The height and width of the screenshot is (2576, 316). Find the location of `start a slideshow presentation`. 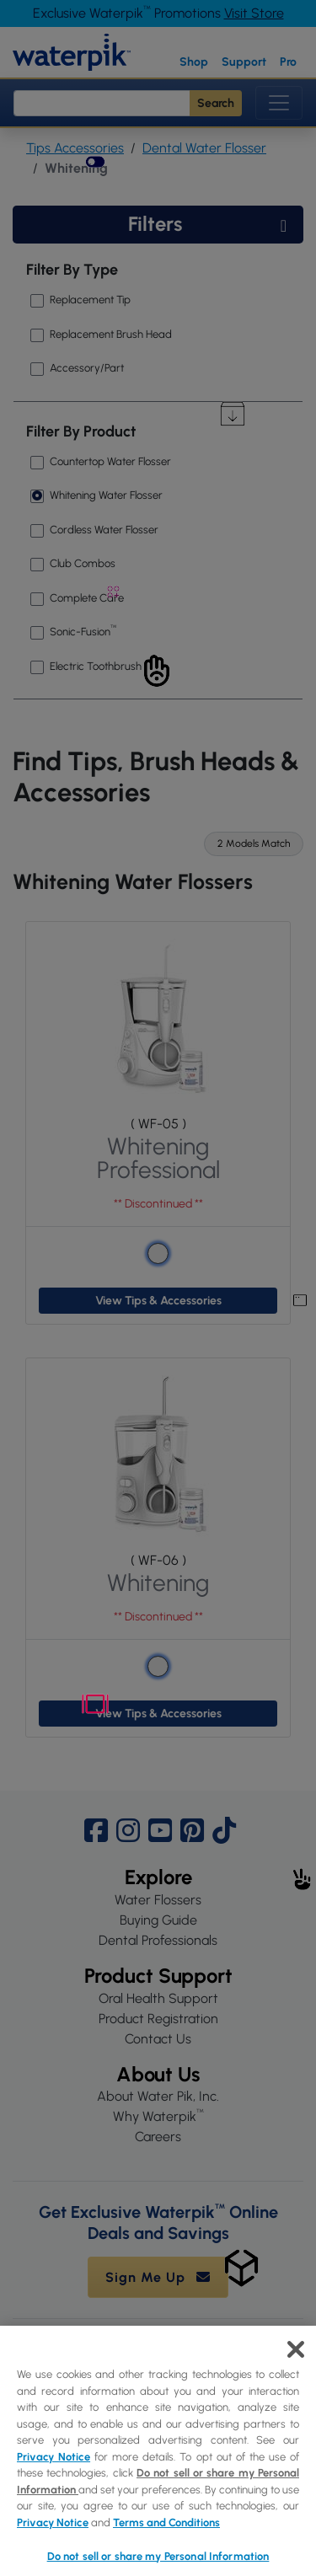

start a slideshow presentation is located at coordinates (95, 1704).